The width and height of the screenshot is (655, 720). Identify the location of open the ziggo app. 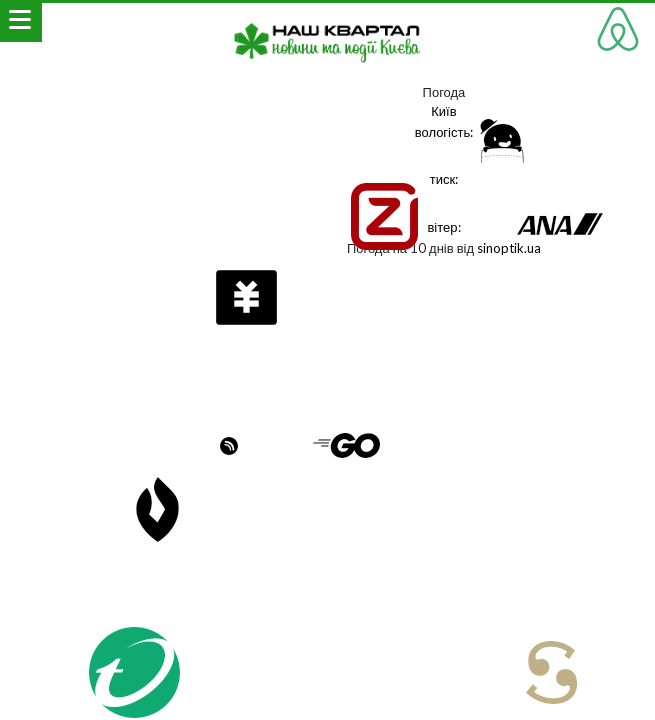
(384, 216).